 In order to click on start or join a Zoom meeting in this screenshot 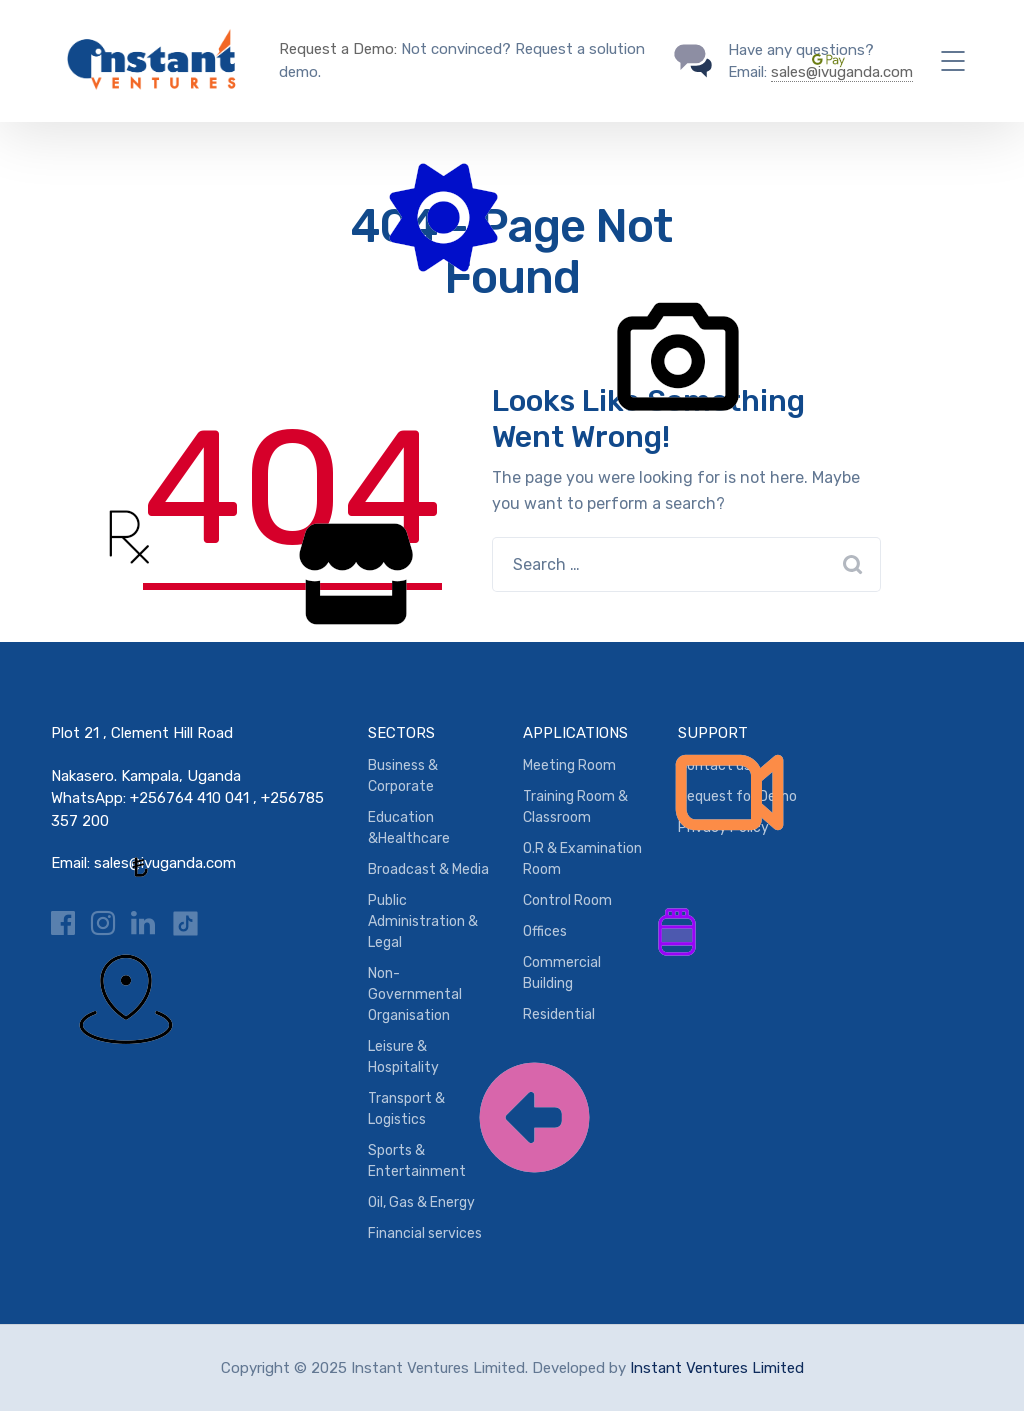, I will do `click(729, 792)`.